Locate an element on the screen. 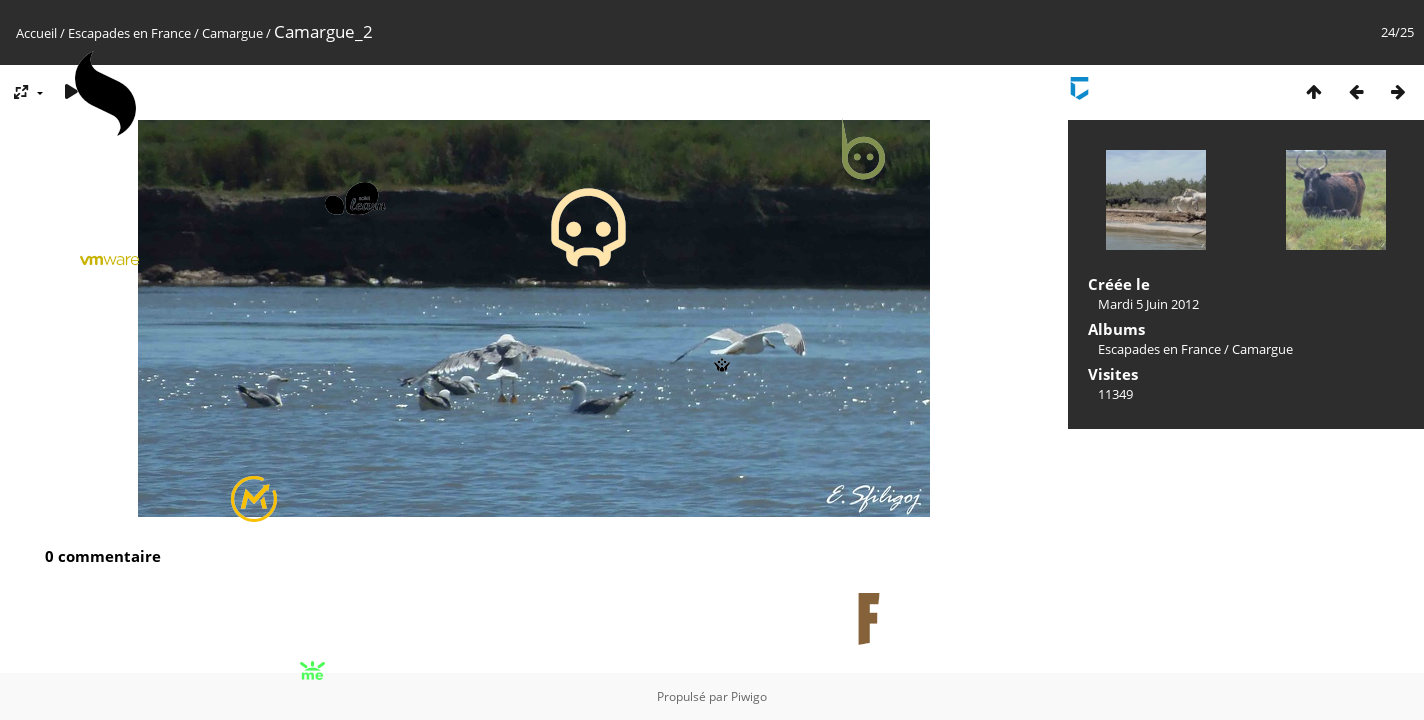  sencha framework branding logo is located at coordinates (105, 93).